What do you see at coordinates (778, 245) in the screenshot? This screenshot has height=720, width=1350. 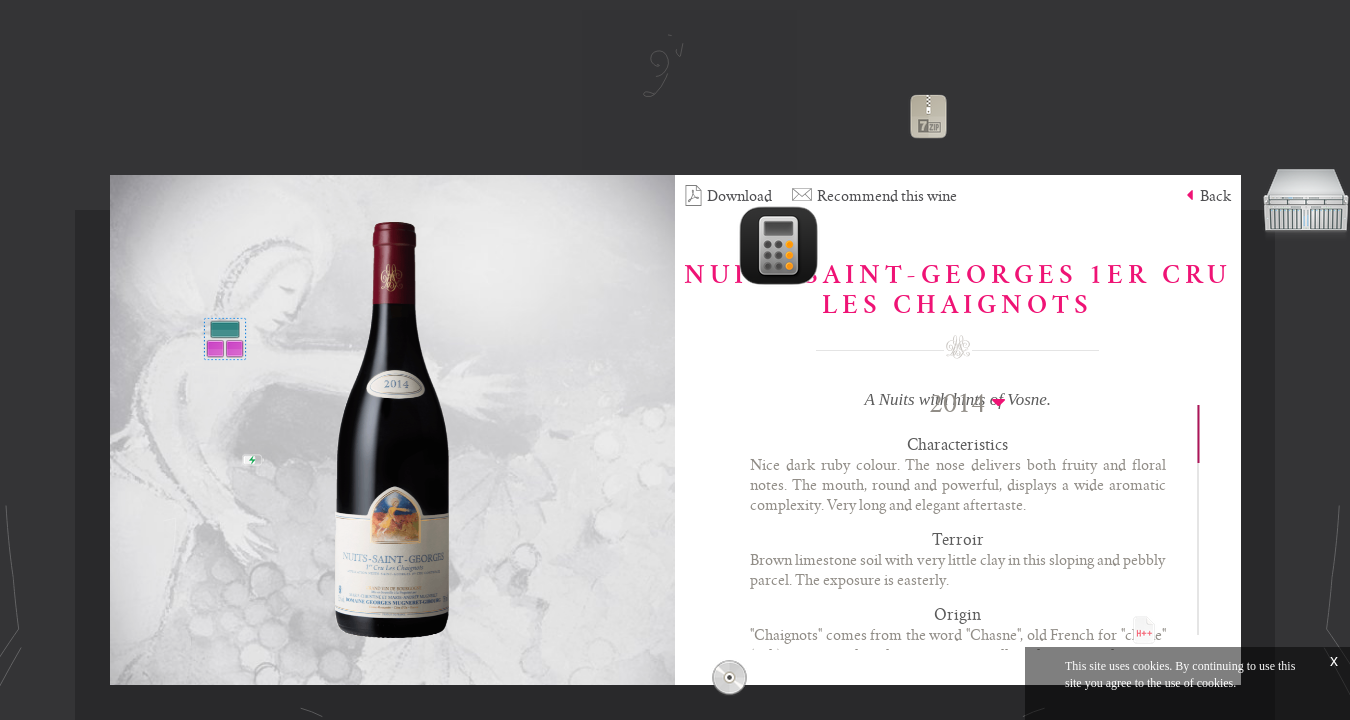 I see `open the calculator app` at bounding box center [778, 245].